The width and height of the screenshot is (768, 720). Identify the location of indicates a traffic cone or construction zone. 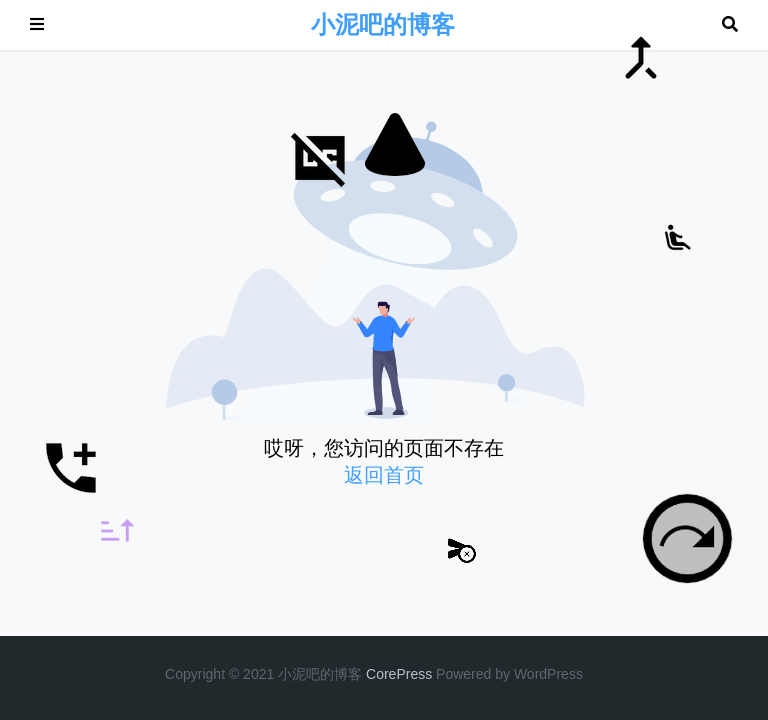
(395, 146).